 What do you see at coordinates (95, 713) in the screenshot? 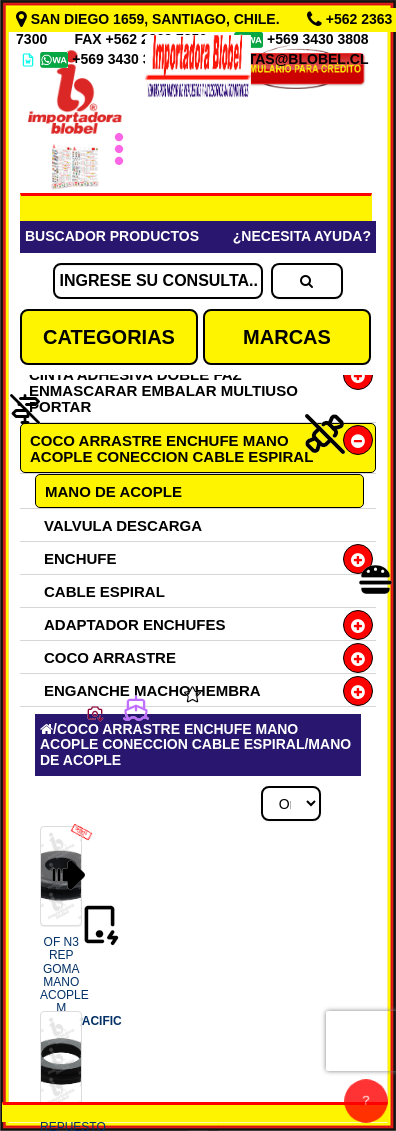
I see `download a captured photo` at bounding box center [95, 713].